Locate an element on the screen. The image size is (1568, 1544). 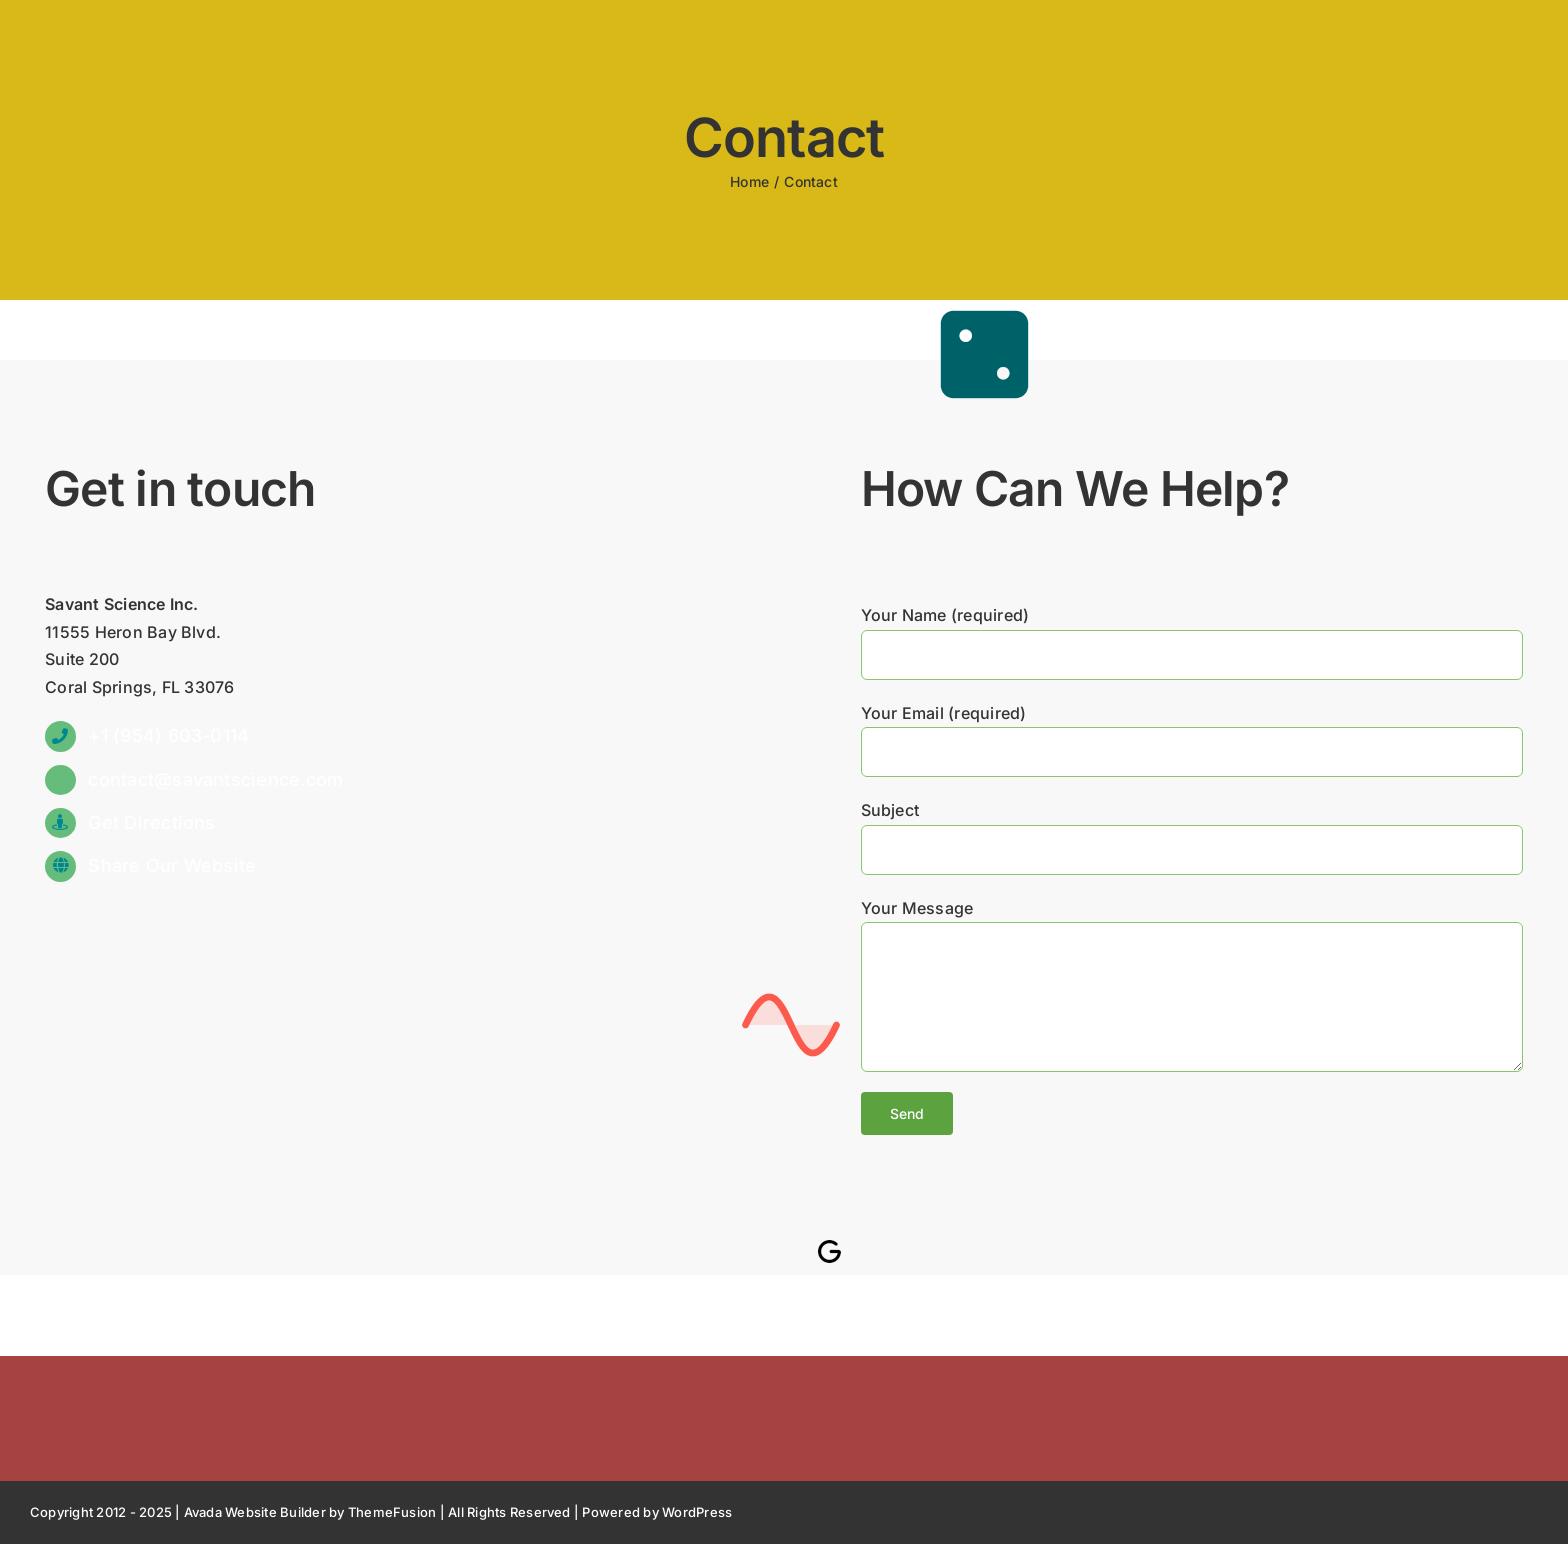
adjust audio or sound wave settings is located at coordinates (791, 1025).